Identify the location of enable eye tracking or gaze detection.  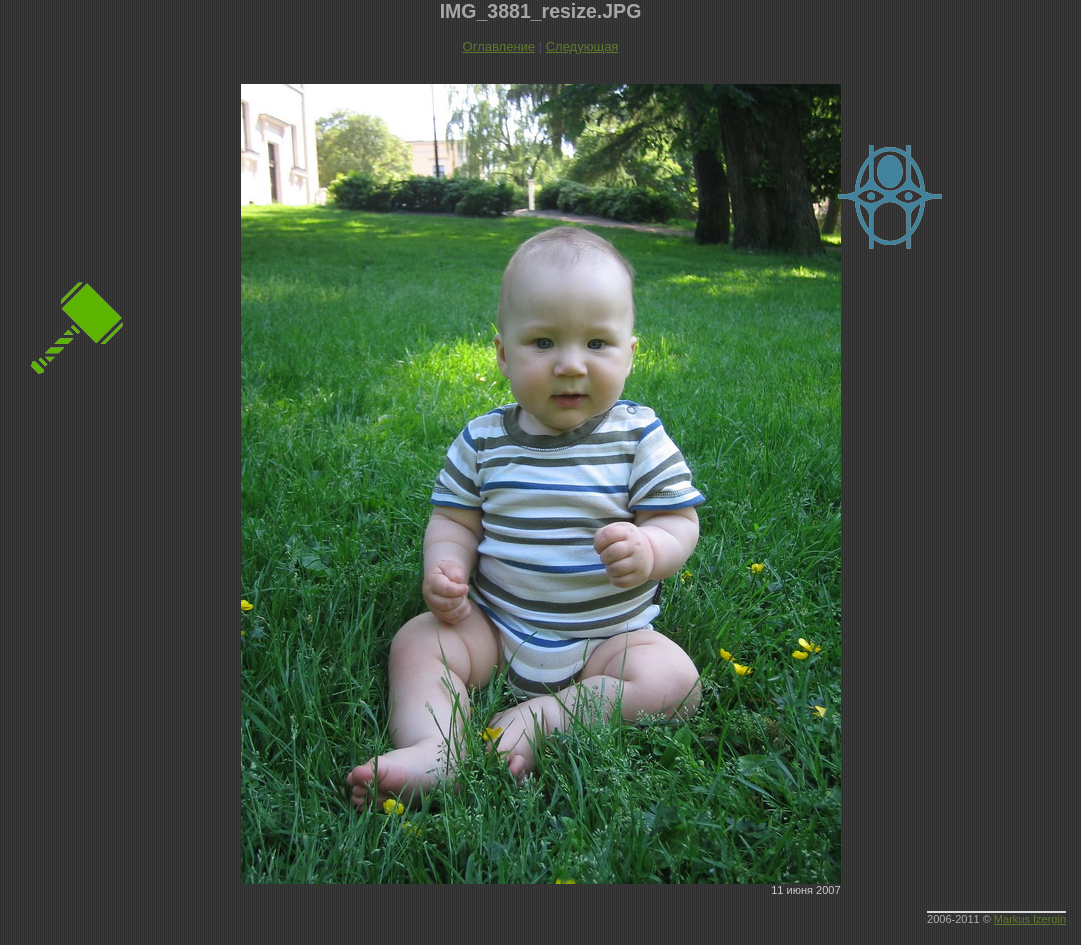
(890, 197).